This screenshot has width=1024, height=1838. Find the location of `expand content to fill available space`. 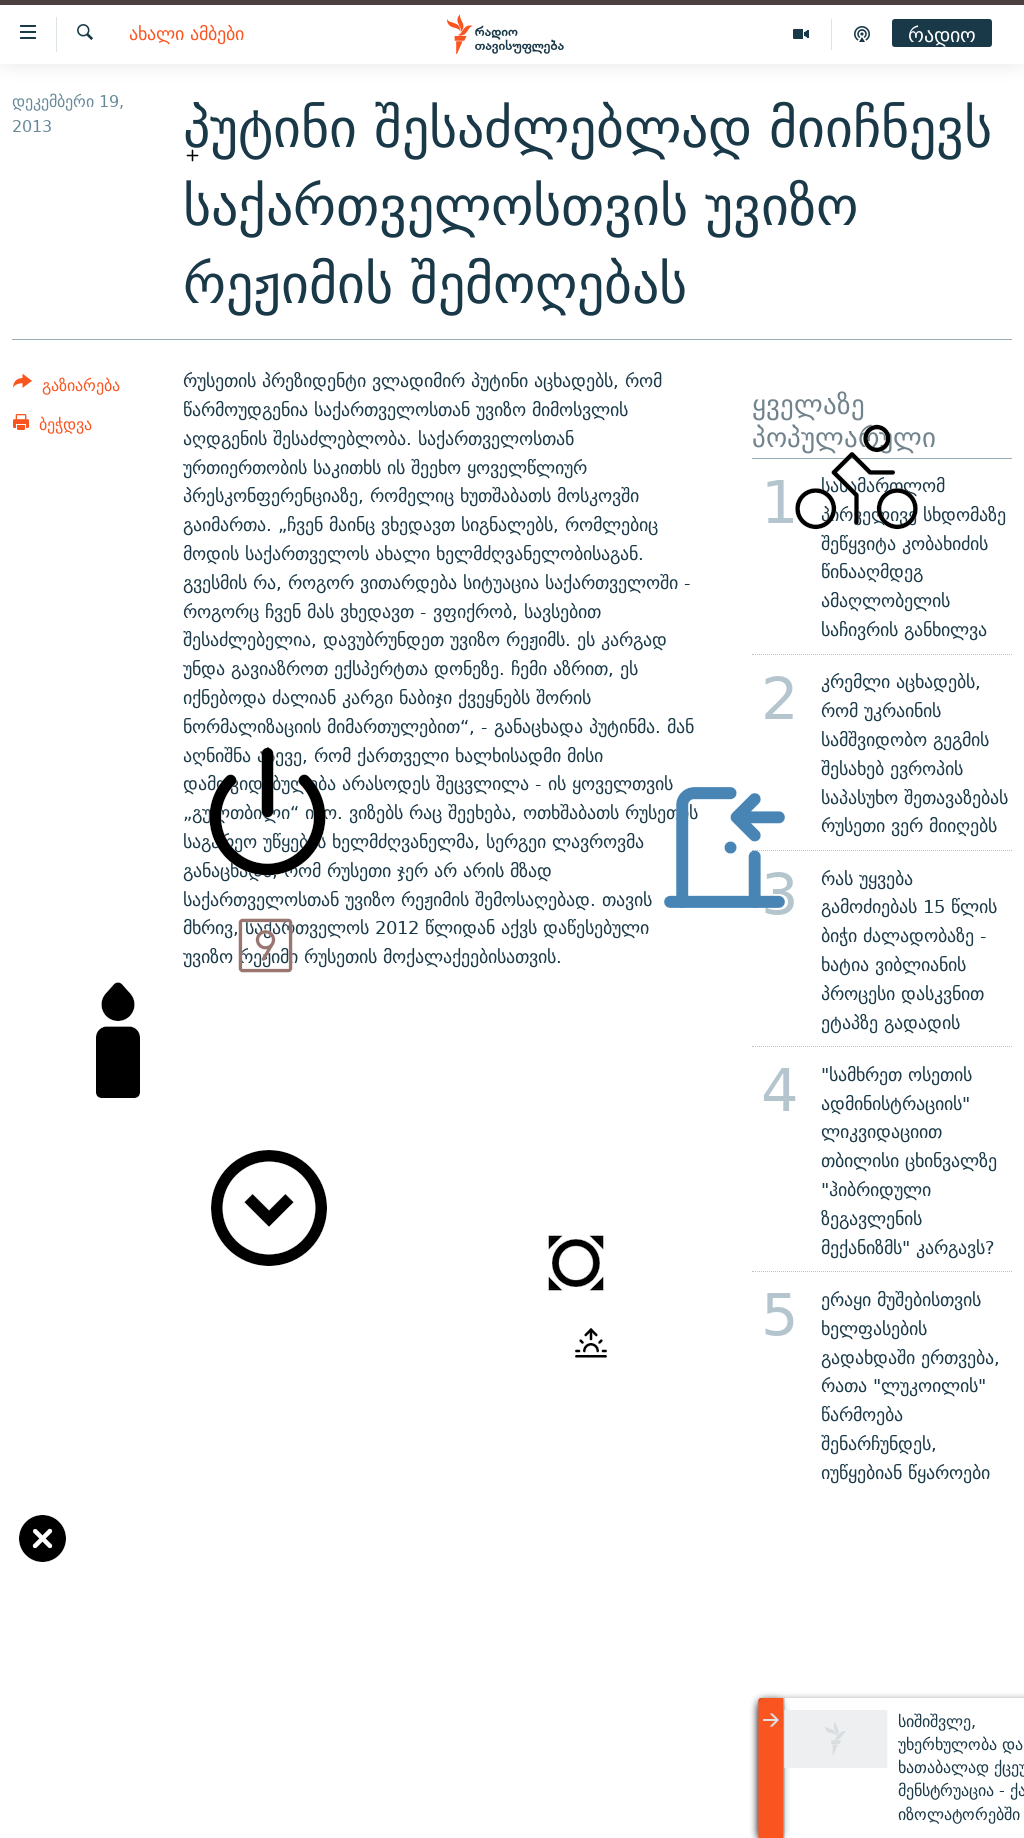

expand content to fill available space is located at coordinates (576, 1263).